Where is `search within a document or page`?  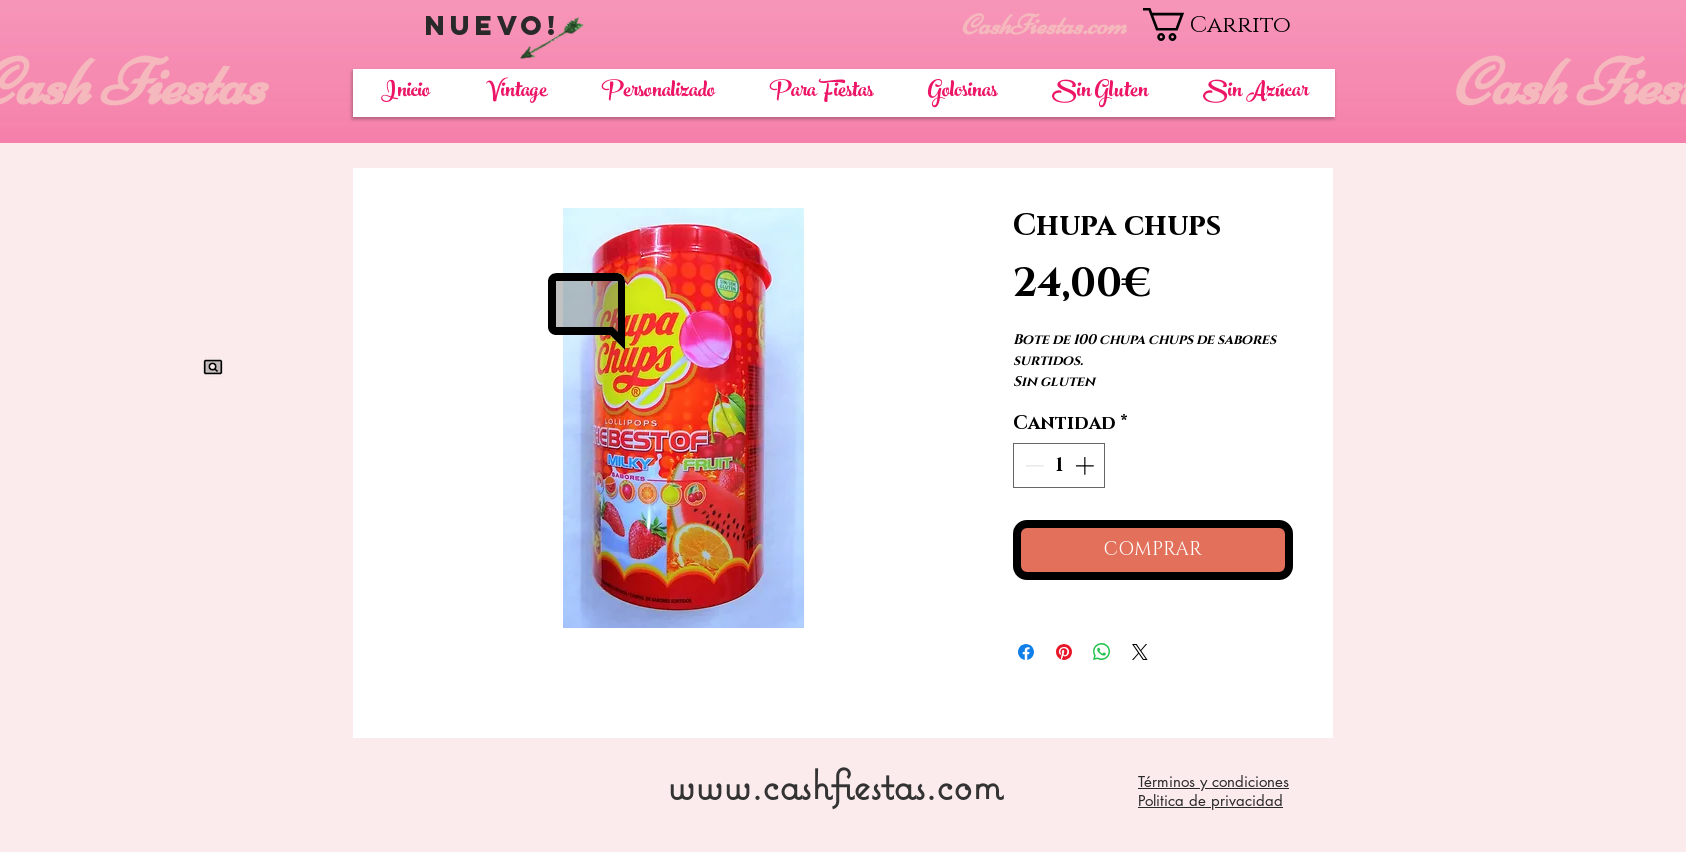 search within a document or page is located at coordinates (213, 367).